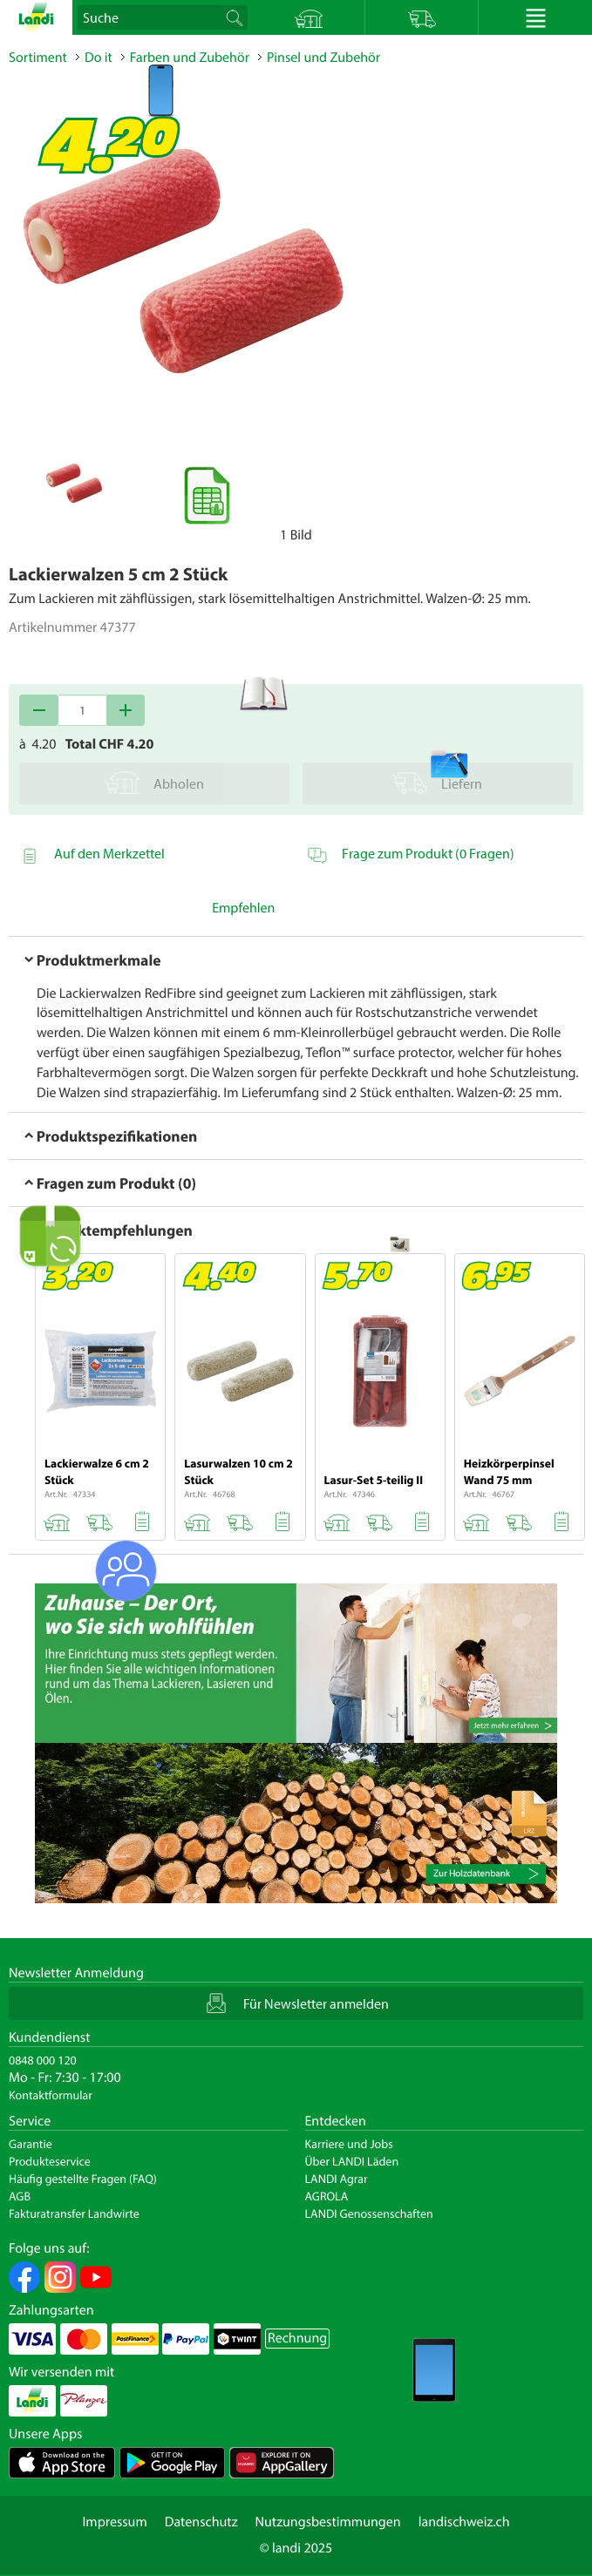 Image resolution: width=592 pixels, height=2576 pixels. What do you see at coordinates (399, 1244) in the screenshot?
I see `open GIMP project files folder` at bounding box center [399, 1244].